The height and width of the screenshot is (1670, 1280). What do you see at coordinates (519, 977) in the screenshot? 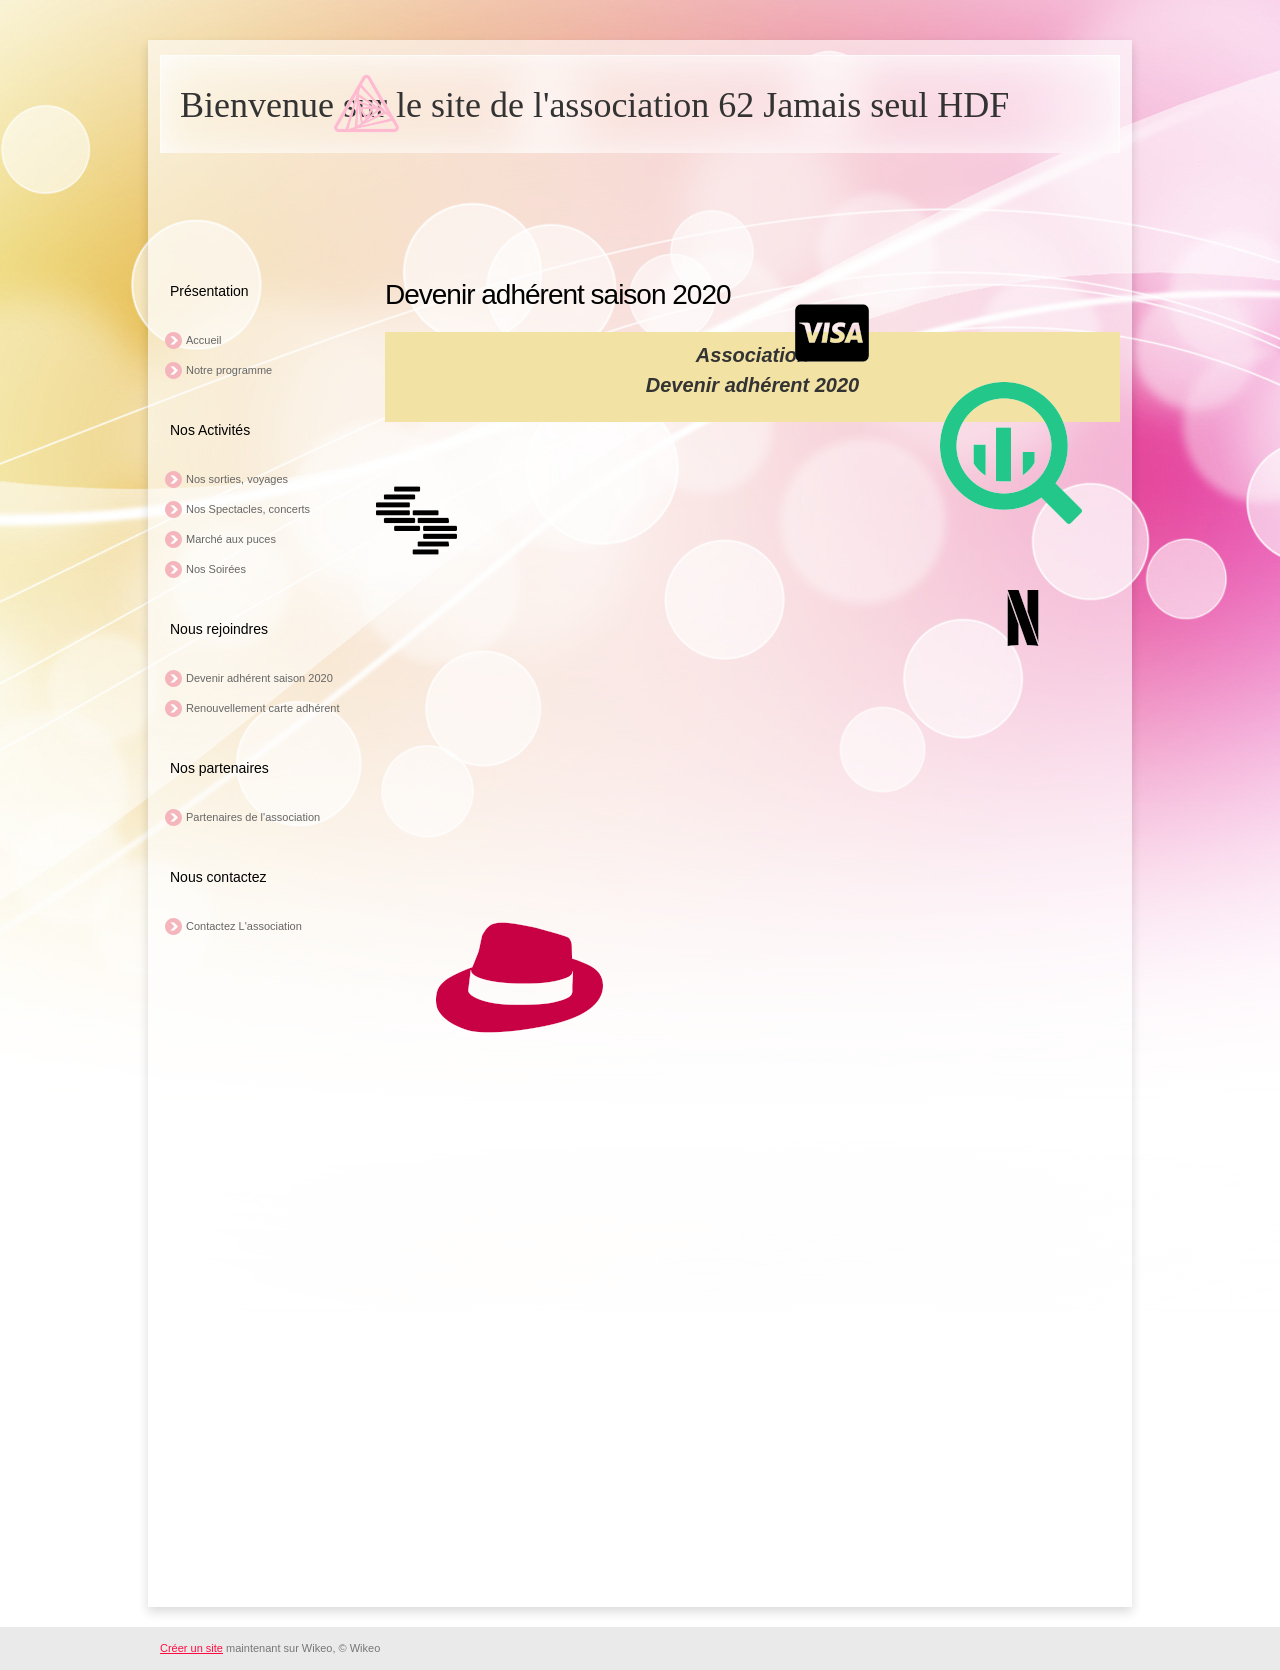
I see `sinatra ruby framework logo` at bounding box center [519, 977].